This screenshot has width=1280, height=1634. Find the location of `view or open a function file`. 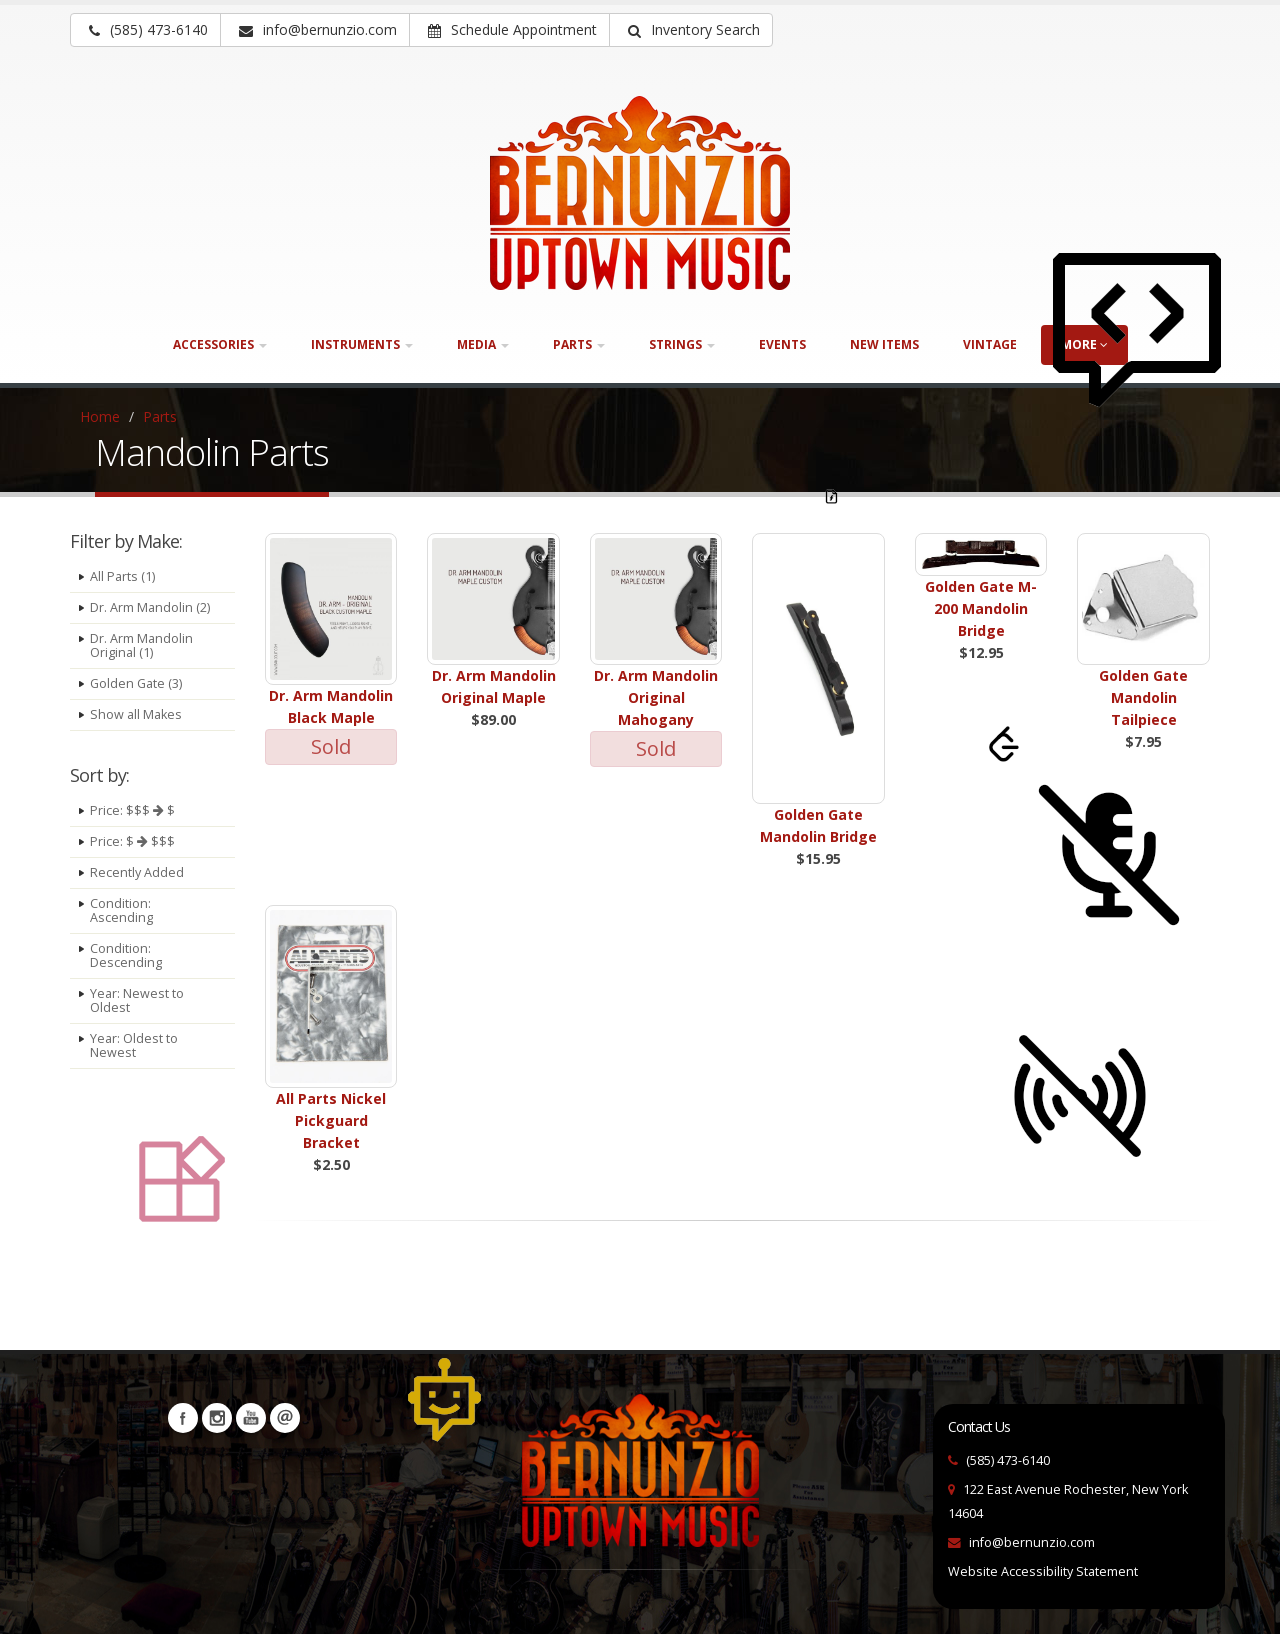

view or open a function file is located at coordinates (831, 496).